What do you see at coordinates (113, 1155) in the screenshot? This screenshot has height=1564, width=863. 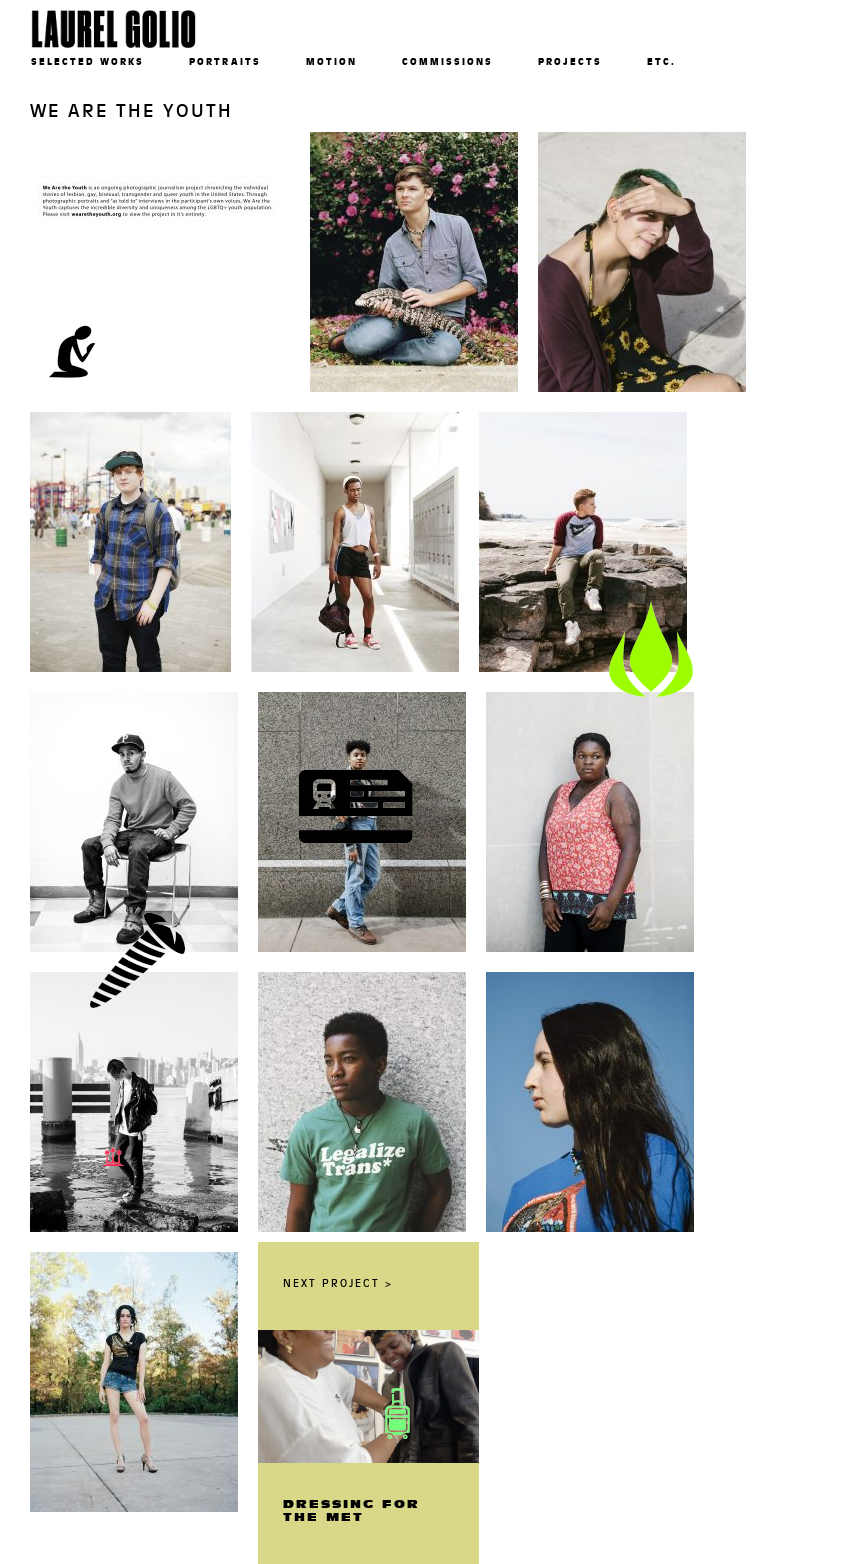 I see `indicates a broadcast or transmission tower structure` at bounding box center [113, 1155].